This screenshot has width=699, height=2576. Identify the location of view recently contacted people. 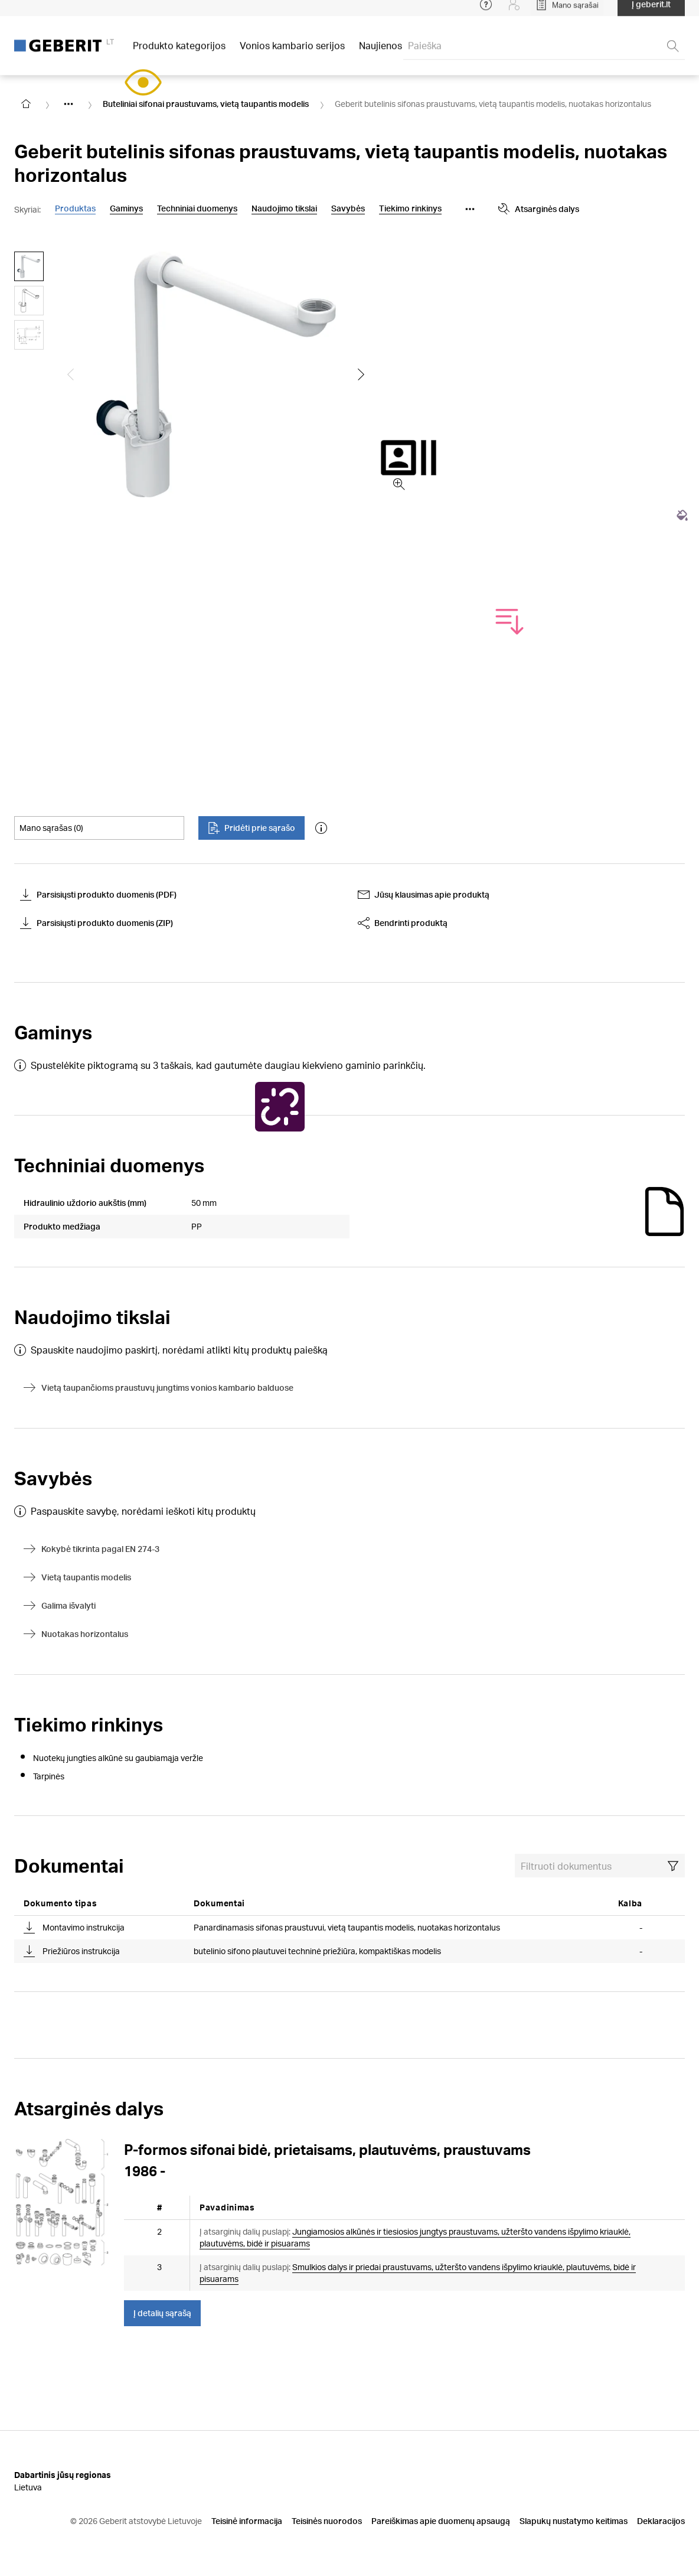
(409, 458).